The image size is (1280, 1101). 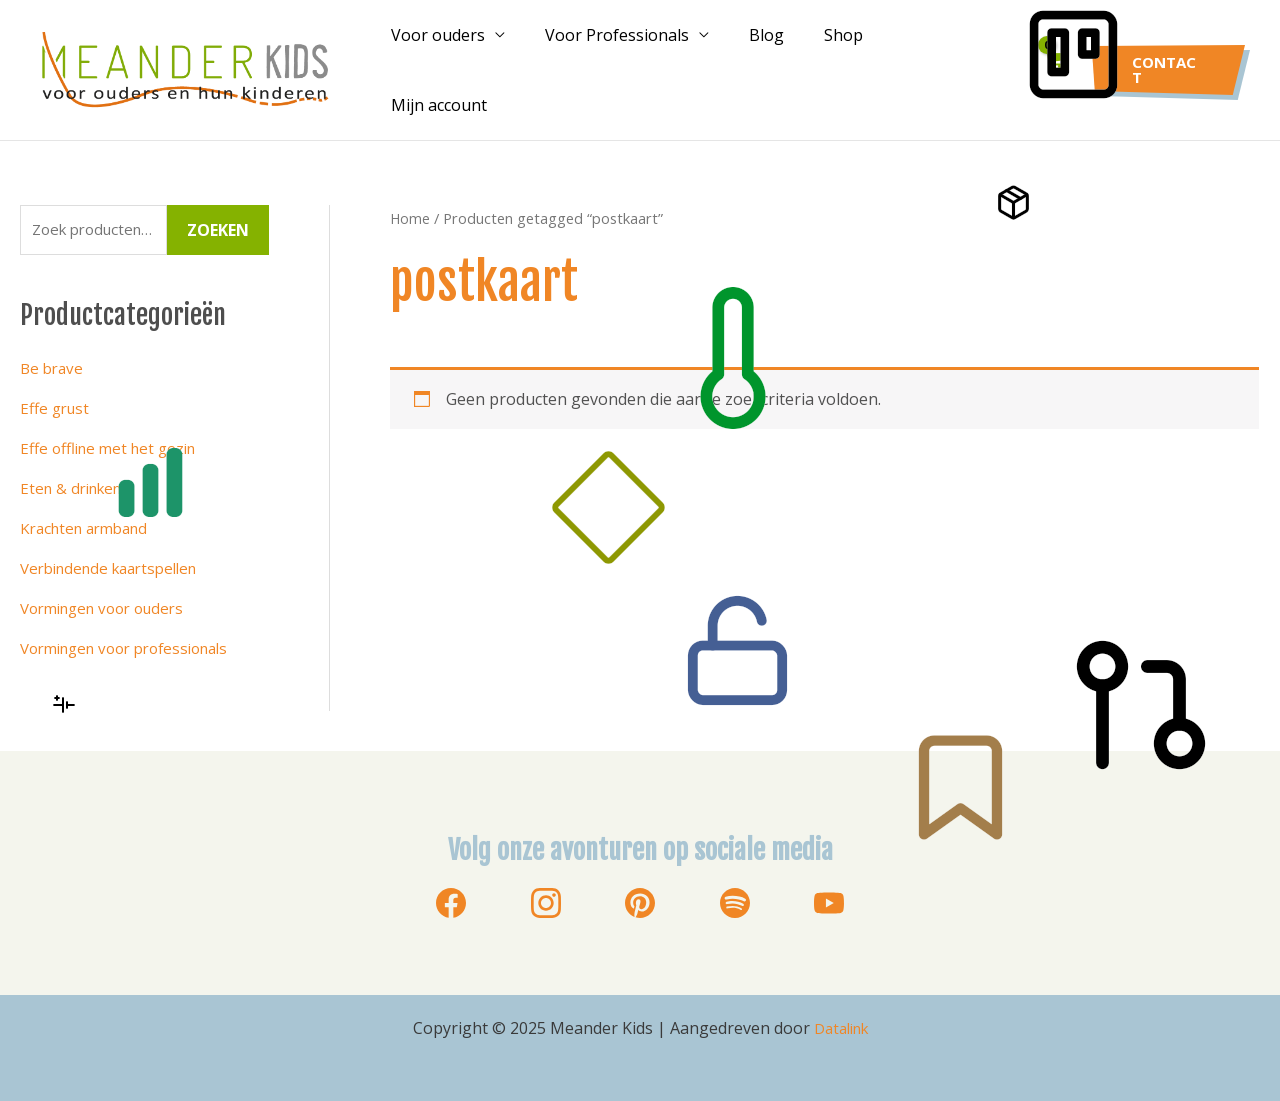 I want to click on add a new cell to the circuit diagram, so click(x=64, y=705).